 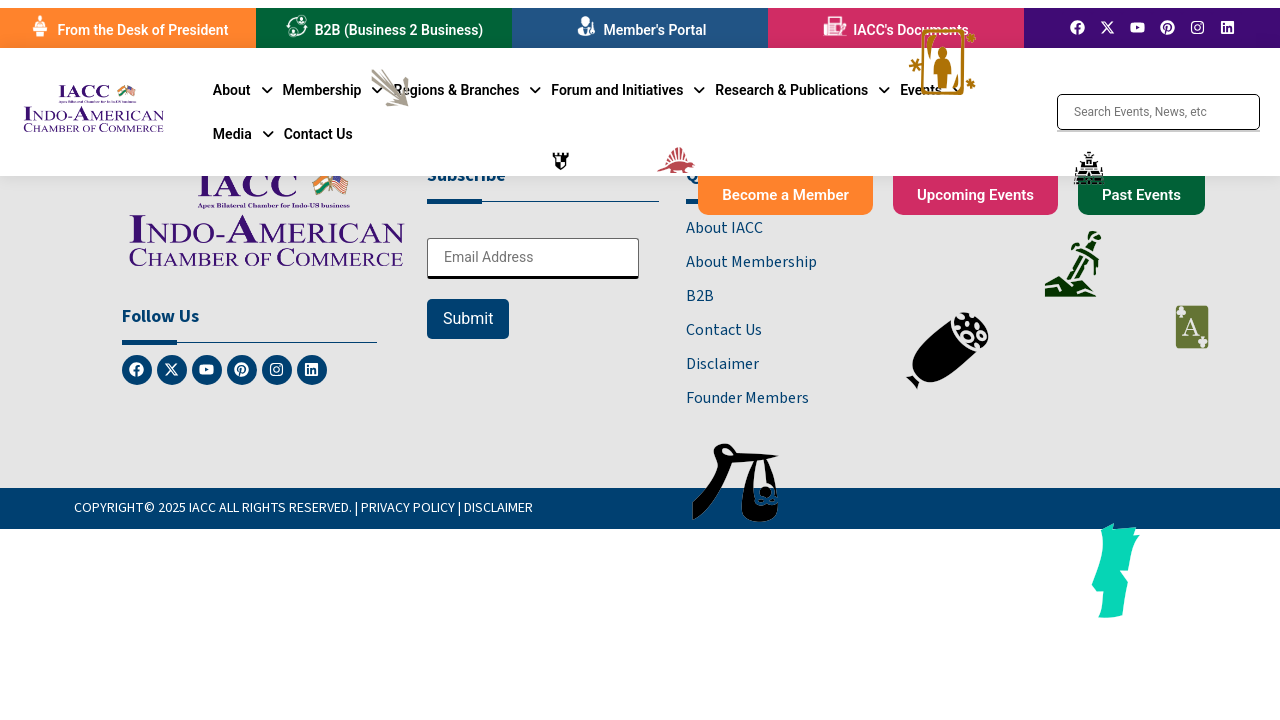 I want to click on fast forward or skip ahead, so click(x=390, y=88).